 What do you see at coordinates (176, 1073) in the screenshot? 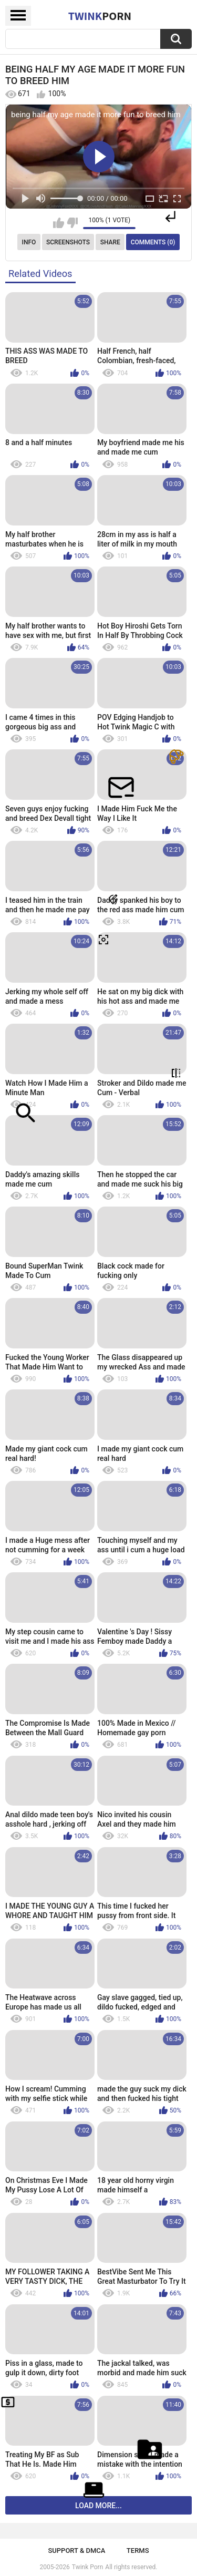
I see `flip image horizontally` at bounding box center [176, 1073].